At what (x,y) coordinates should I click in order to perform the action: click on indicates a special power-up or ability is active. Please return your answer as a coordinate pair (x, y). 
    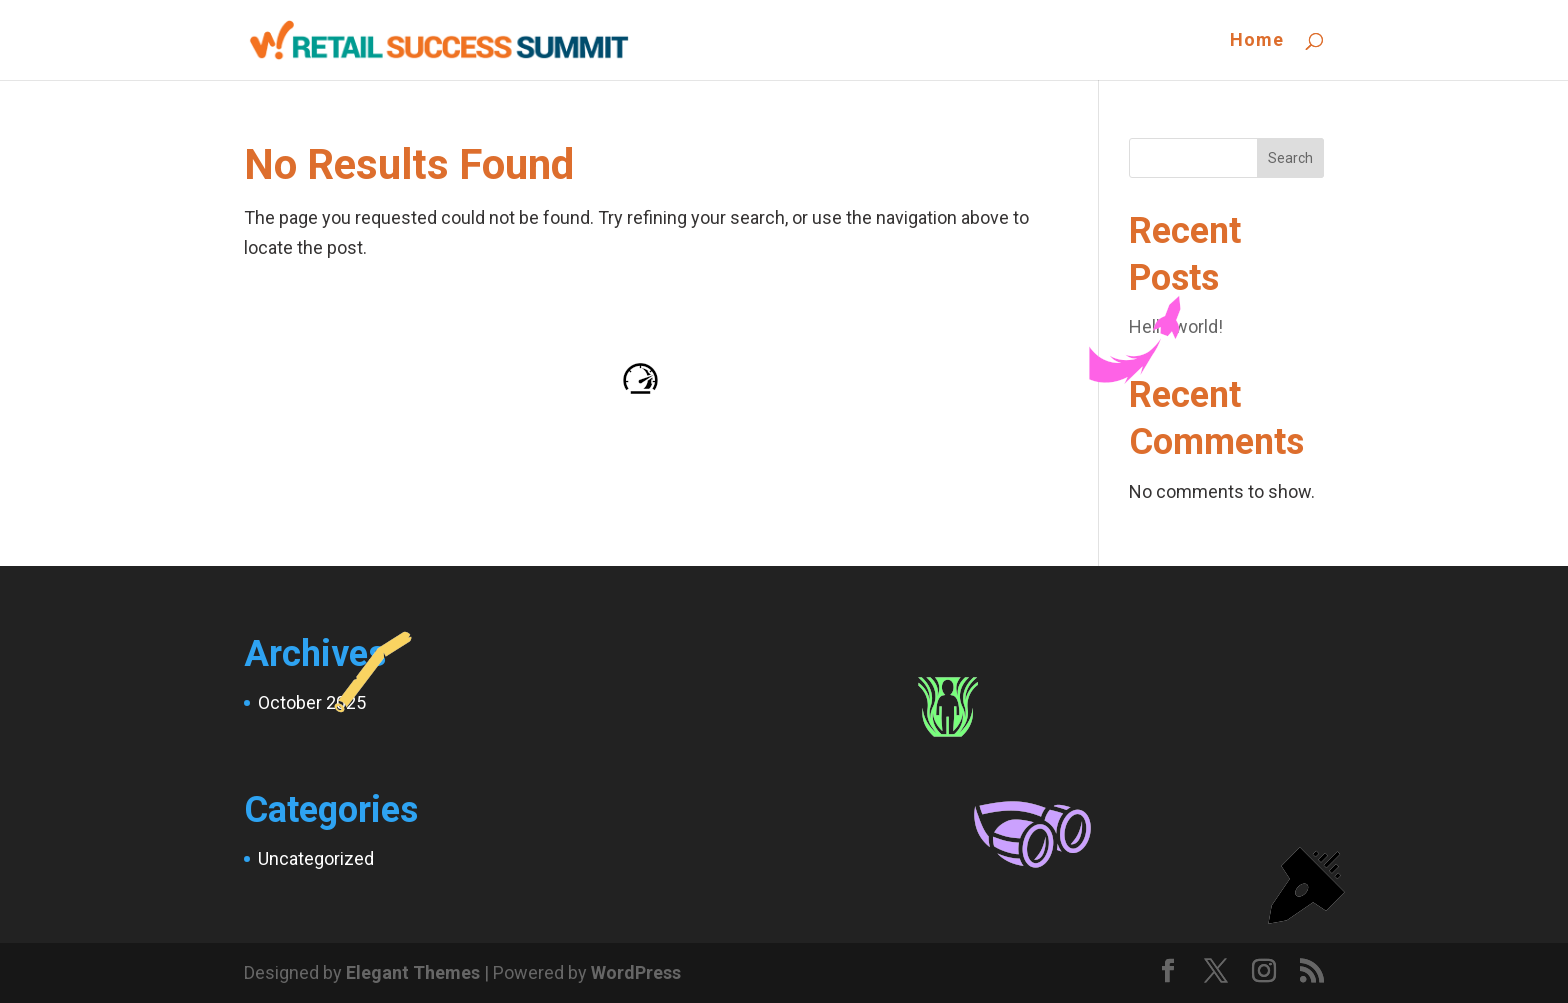
    Looking at the image, I should click on (948, 707).